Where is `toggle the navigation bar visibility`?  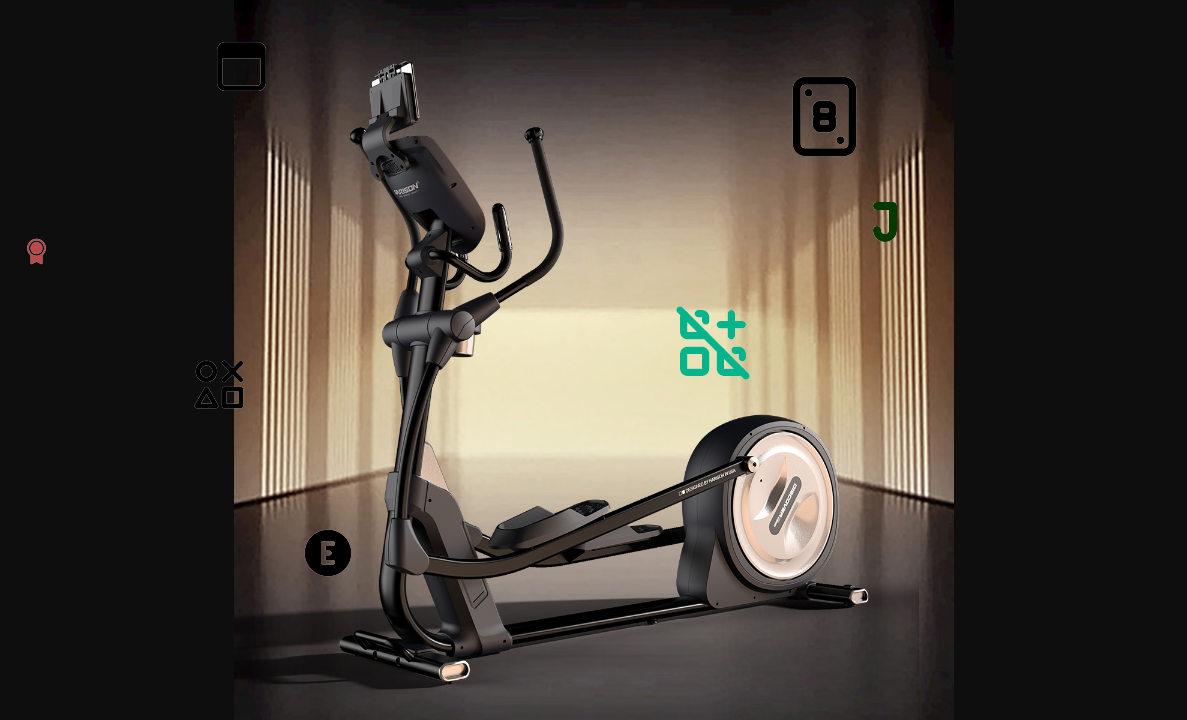 toggle the navigation bar visibility is located at coordinates (241, 66).